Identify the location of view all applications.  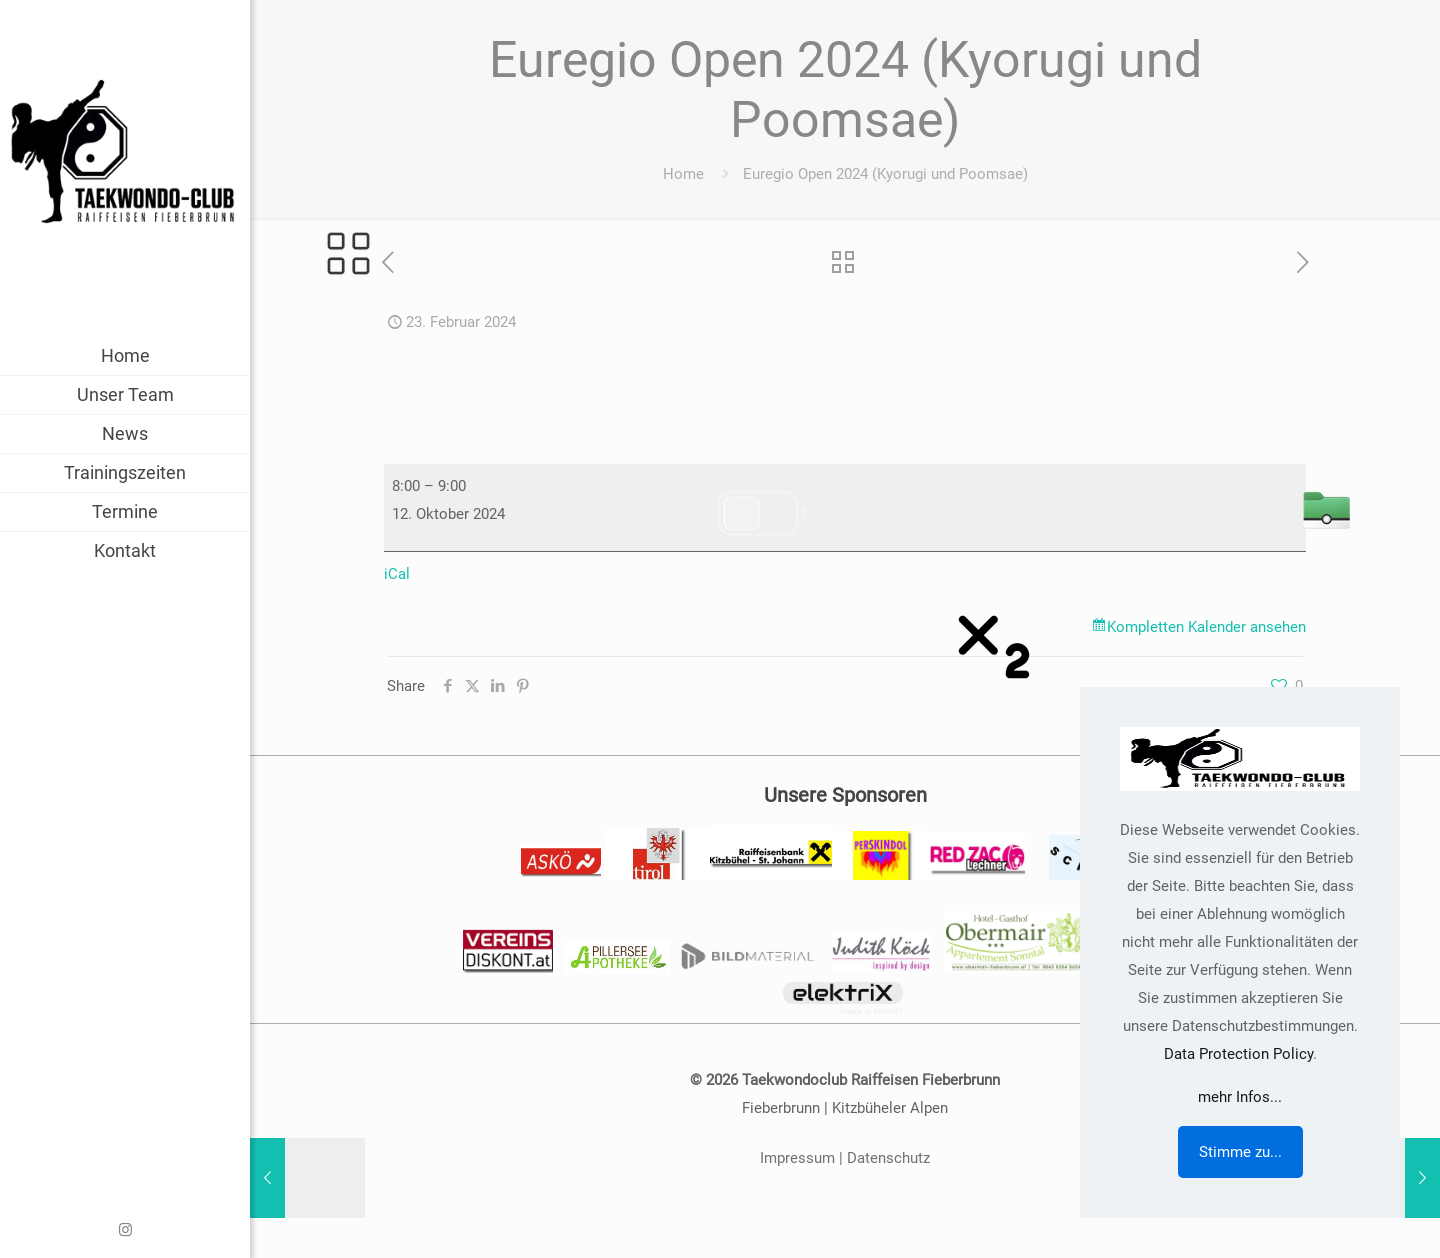
(348, 253).